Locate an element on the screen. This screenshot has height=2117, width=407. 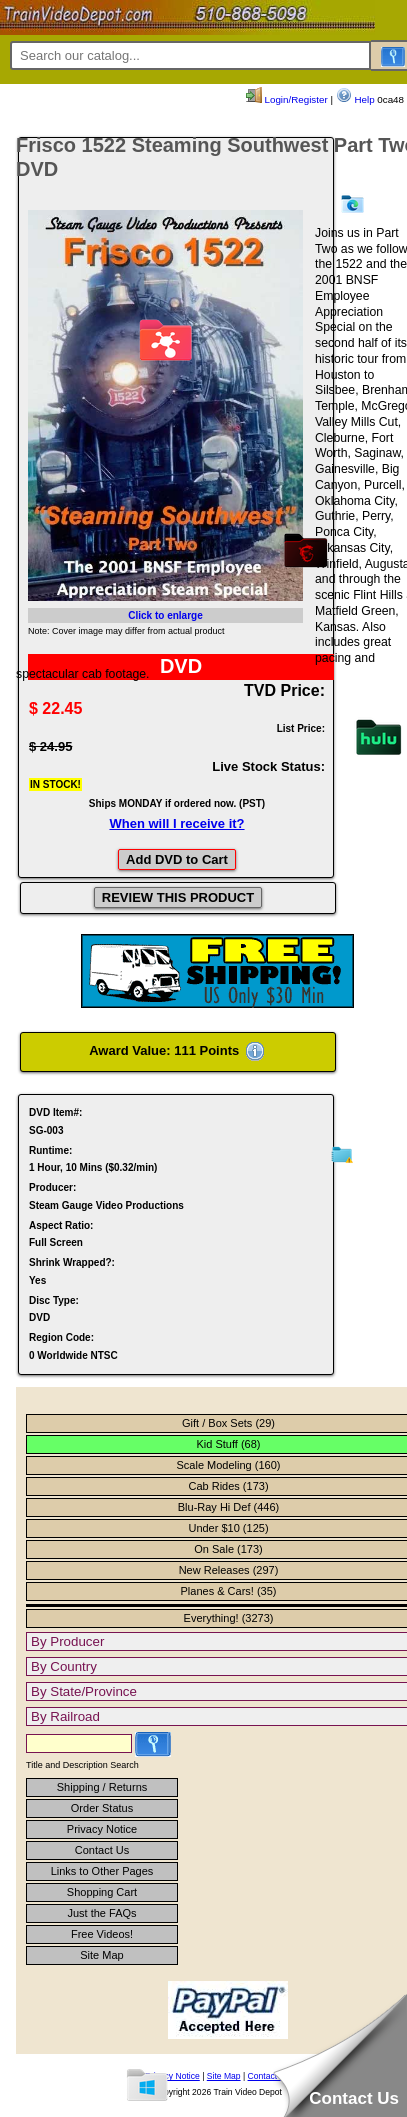
open folder containing mindmap files is located at coordinates (165, 341).